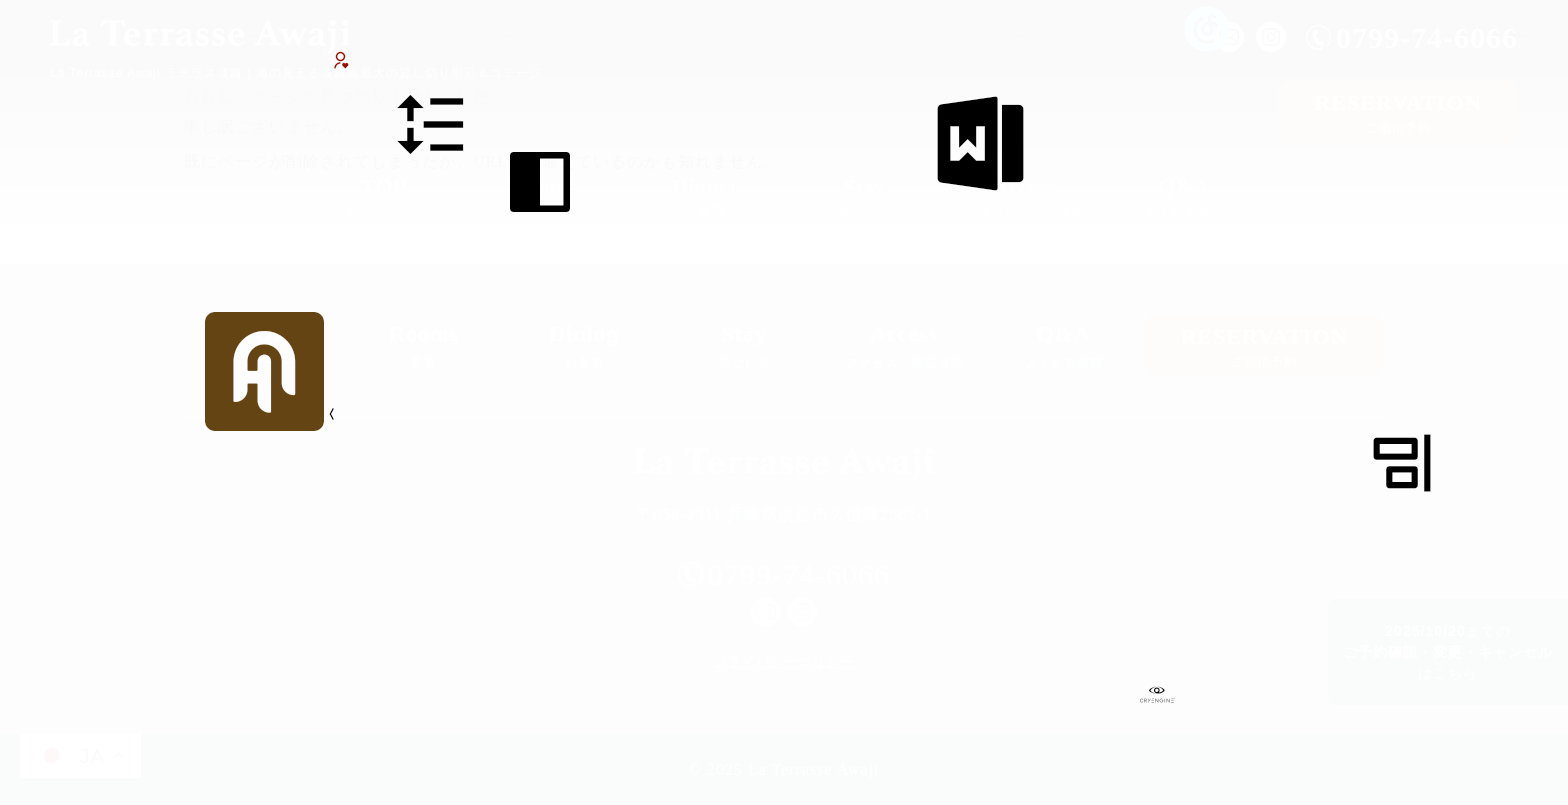  I want to click on visit the CryEngine website or documentation, so click(1157, 694).